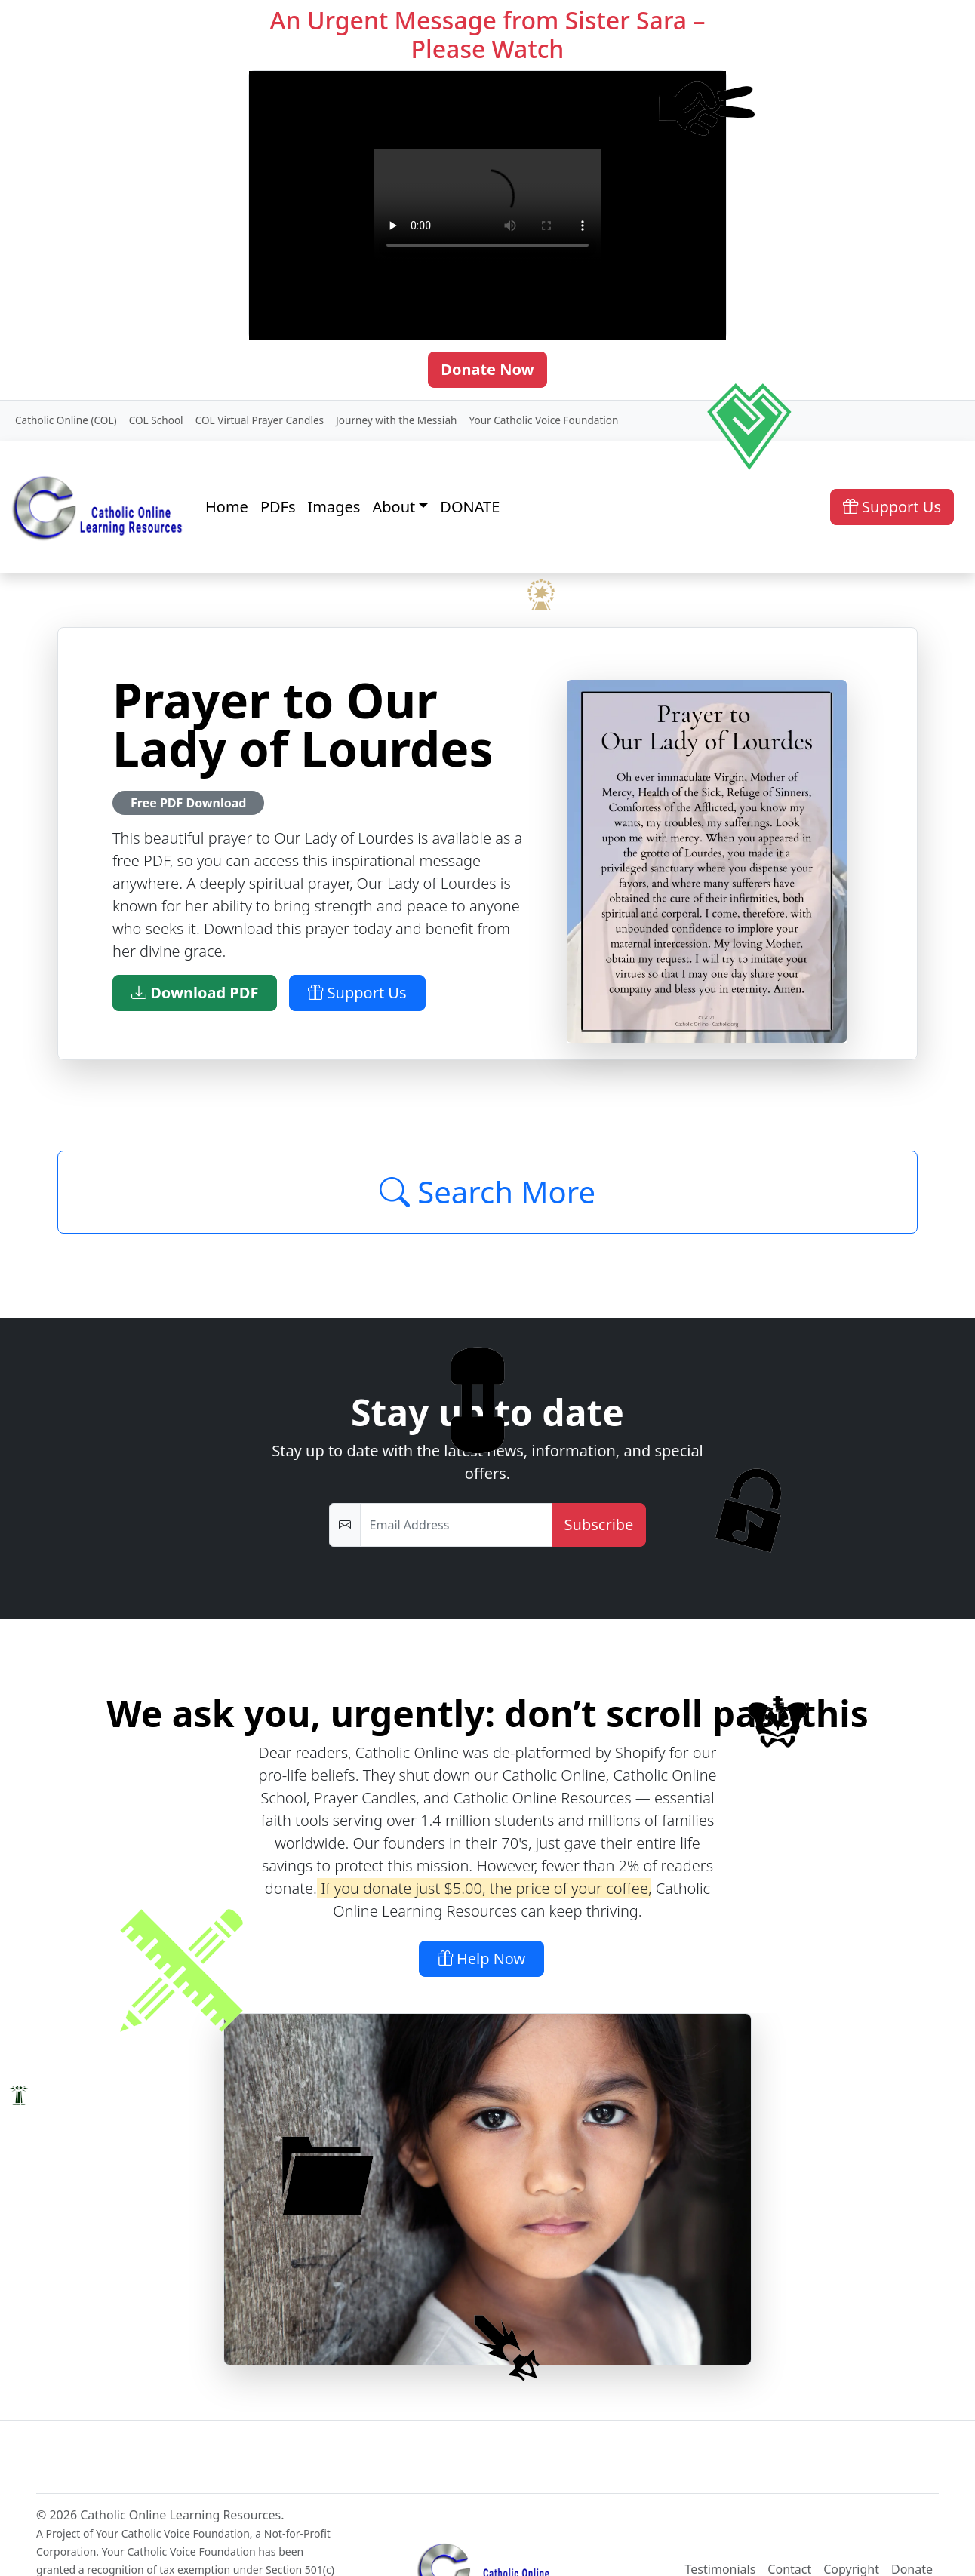 The height and width of the screenshot is (2576, 975). Describe the element at coordinates (478, 1400) in the screenshot. I see `use grenade weapon or explosive item` at that location.